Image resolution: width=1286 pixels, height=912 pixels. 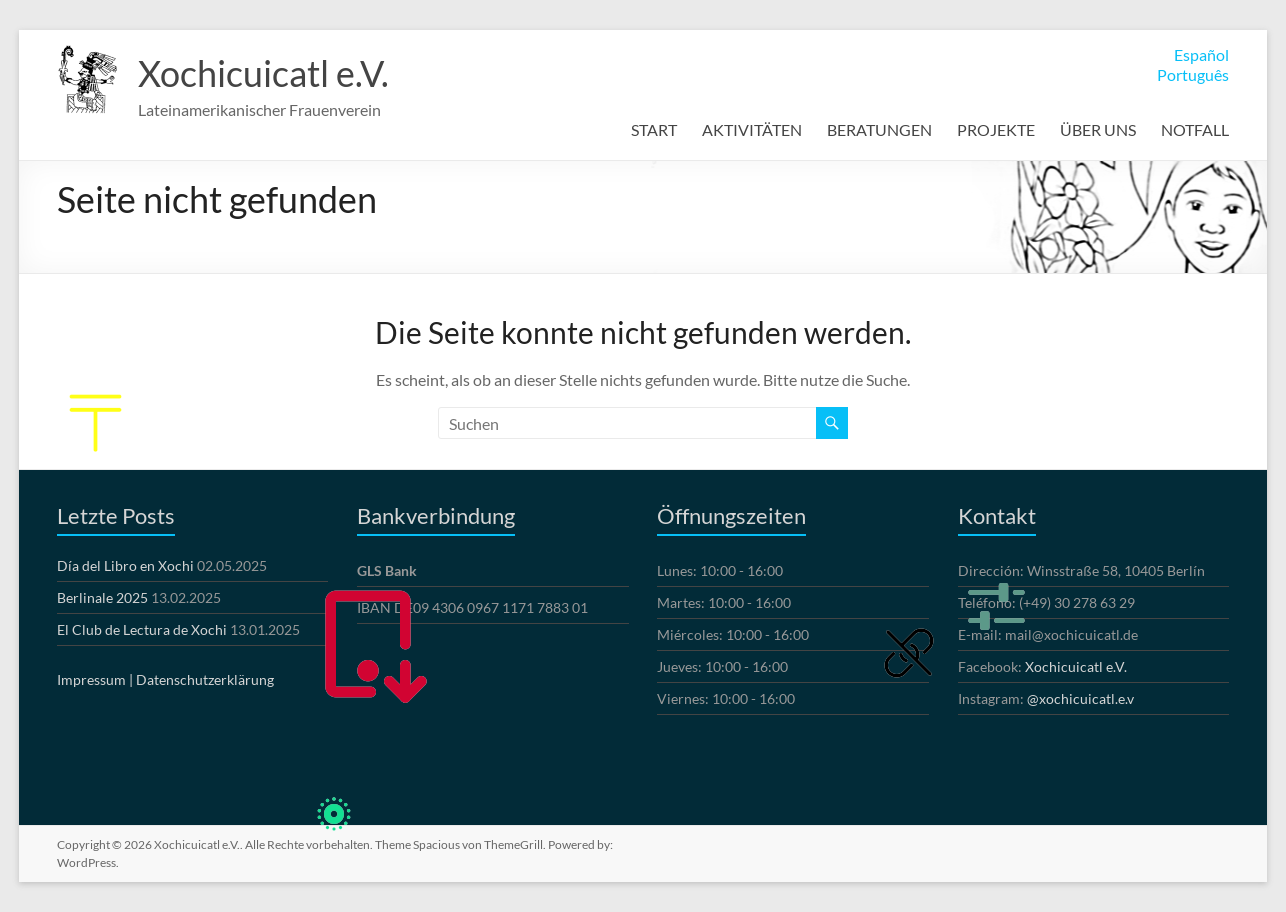 I want to click on indicates live photo mode is active, so click(x=334, y=814).